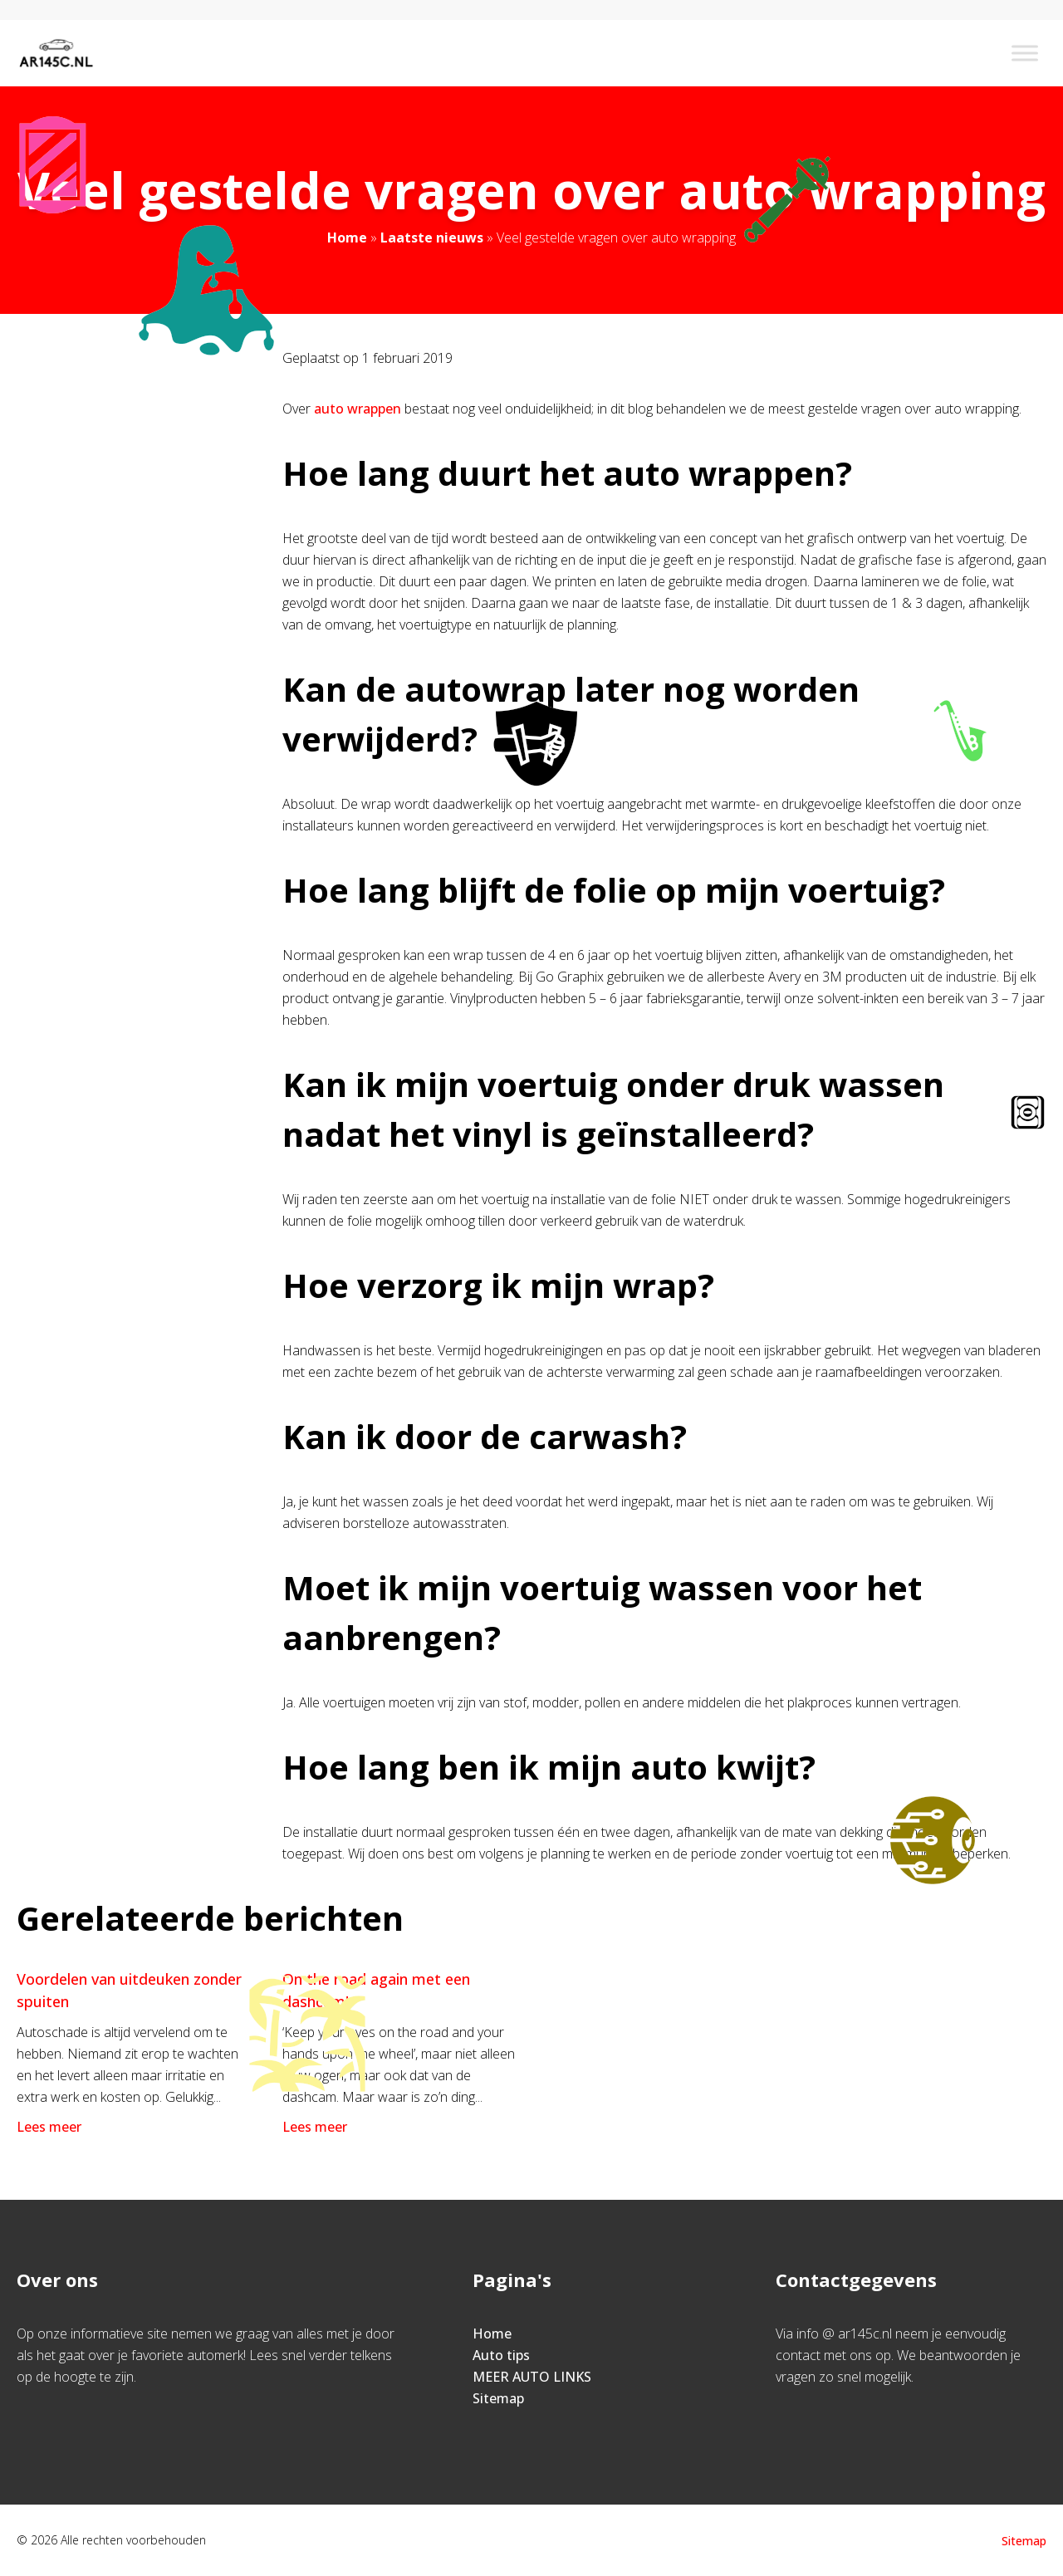 The height and width of the screenshot is (2576, 1063). I want to click on access cybernetic or augmentation settings, so click(933, 1840).